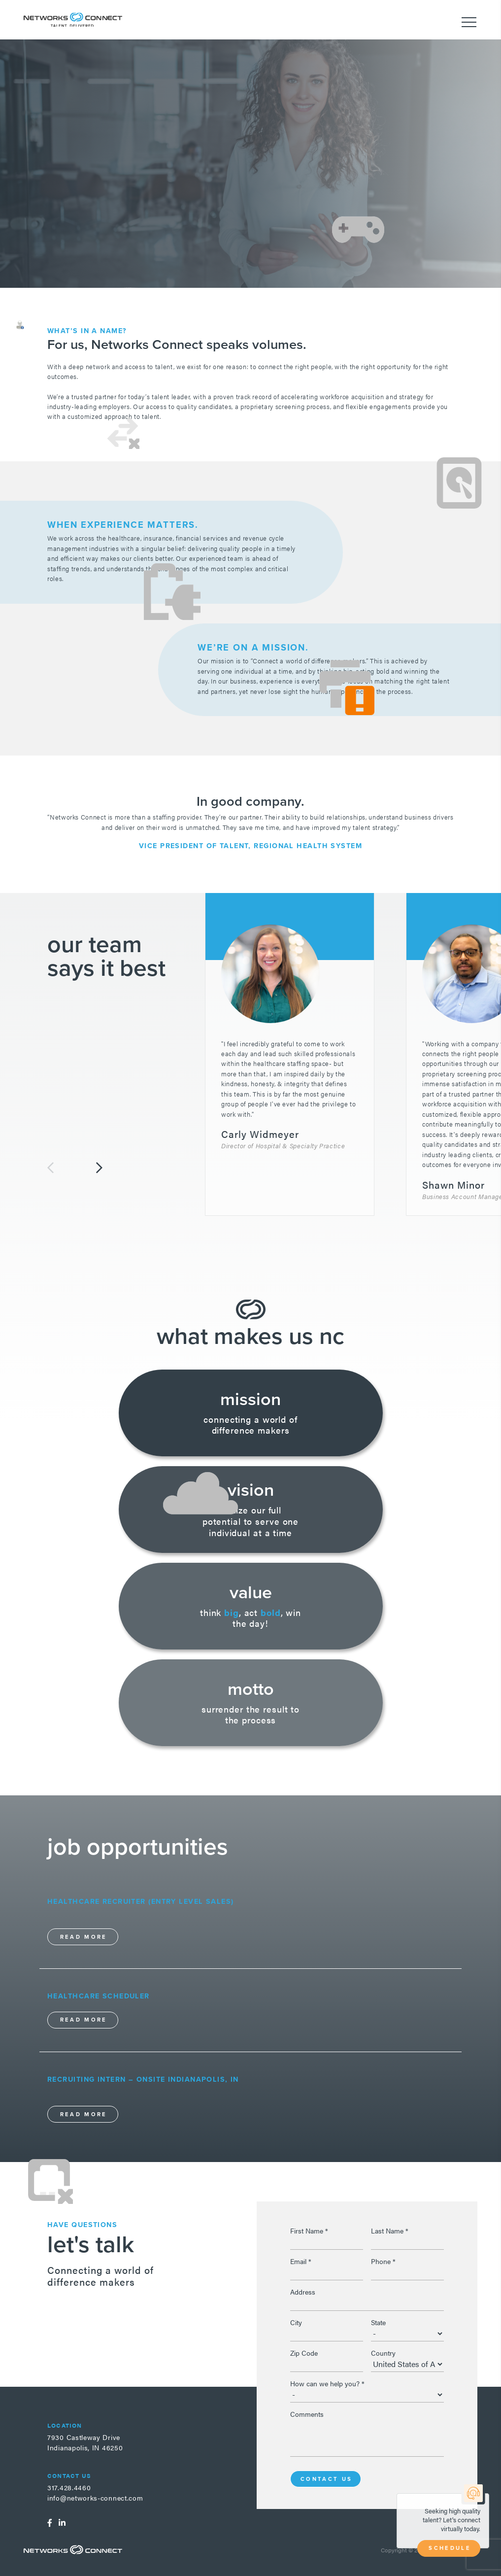 This screenshot has height=2576, width=501. I want to click on indicates wired network connection is offline, so click(49, 2180).